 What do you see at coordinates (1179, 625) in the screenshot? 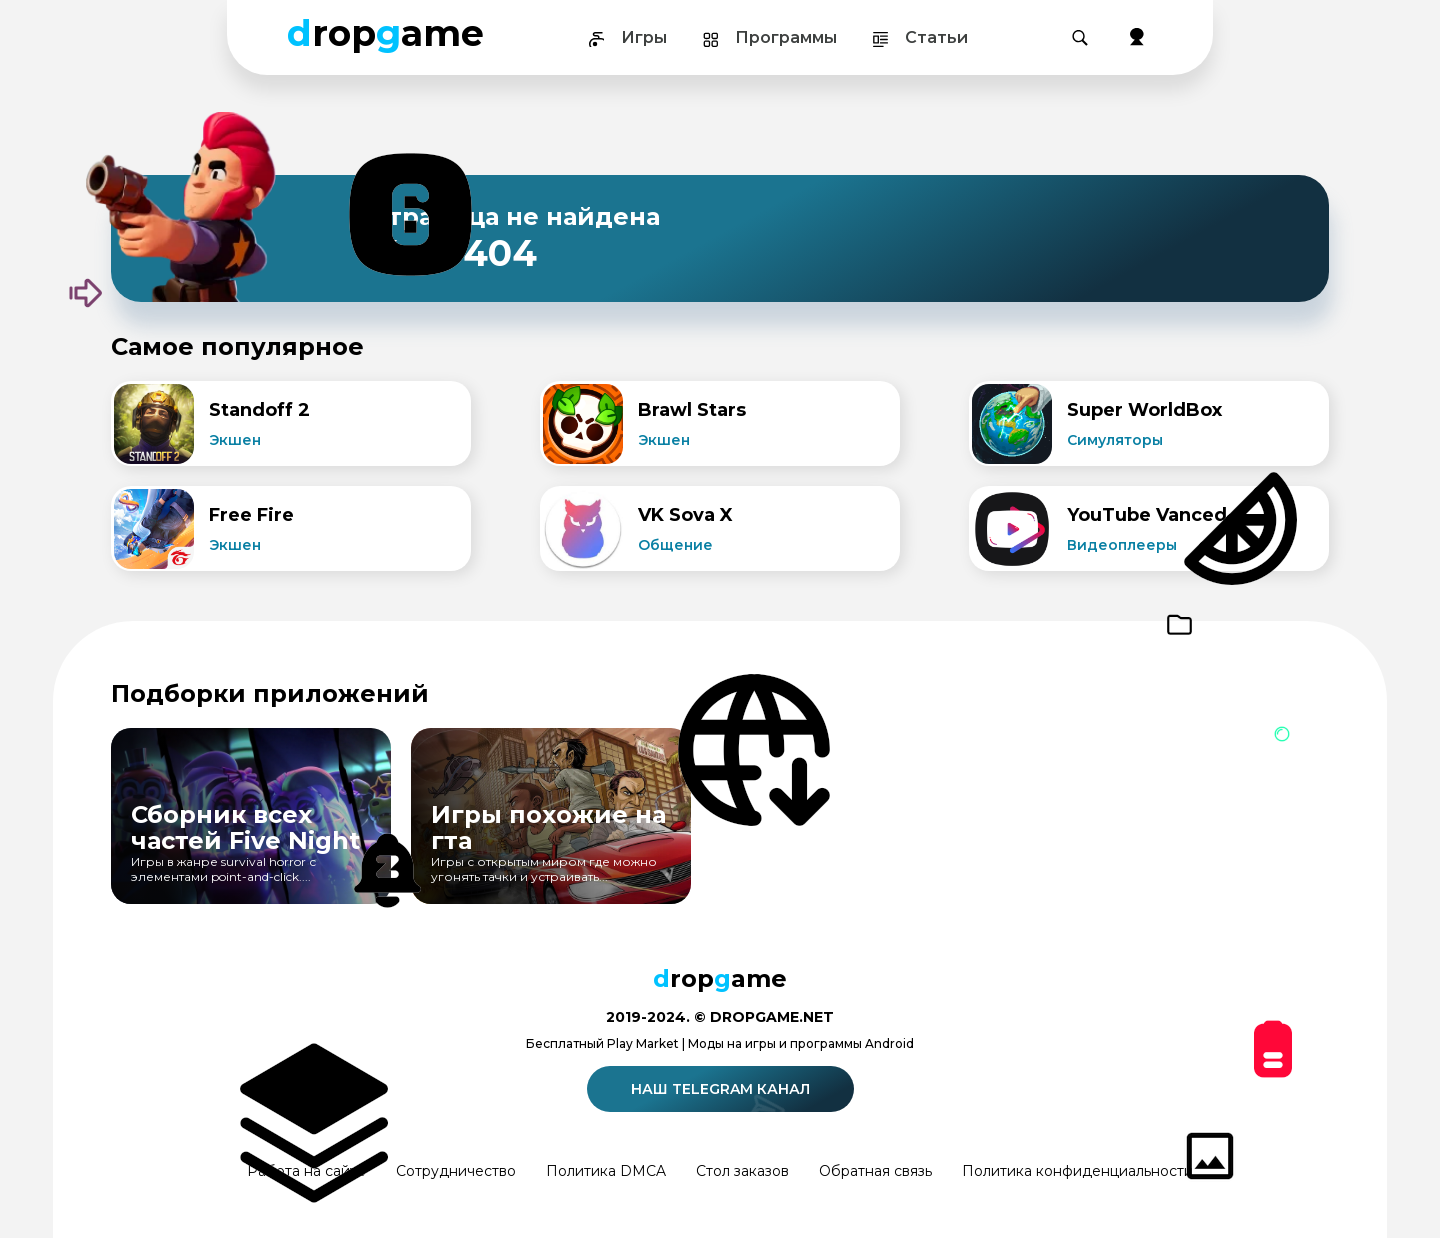
I see `open folder to view files` at bounding box center [1179, 625].